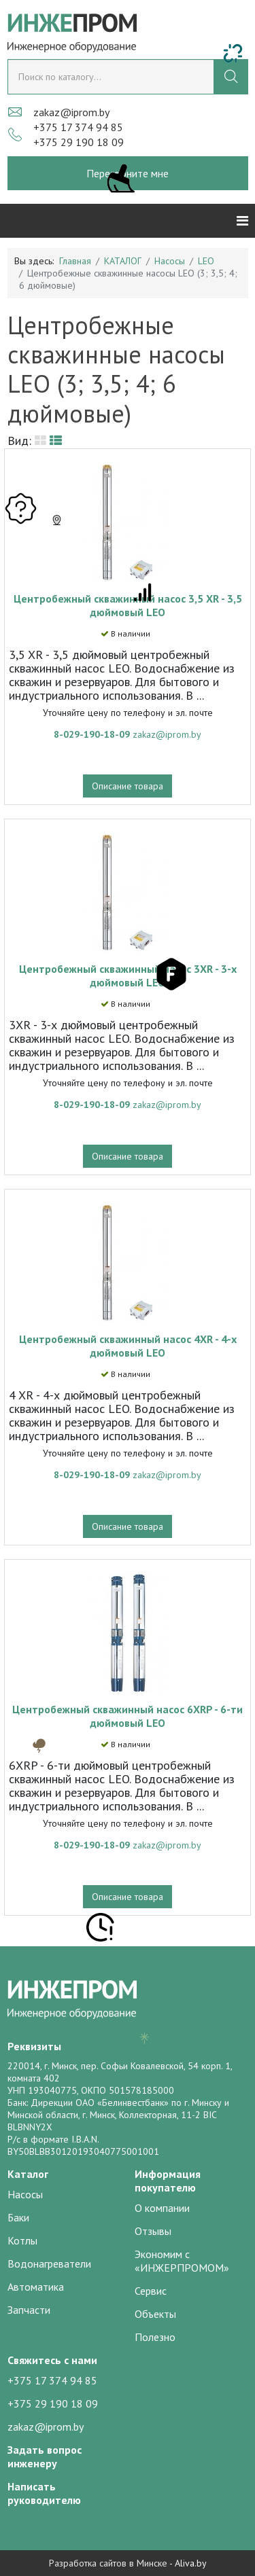  I want to click on view location on map, so click(56, 520).